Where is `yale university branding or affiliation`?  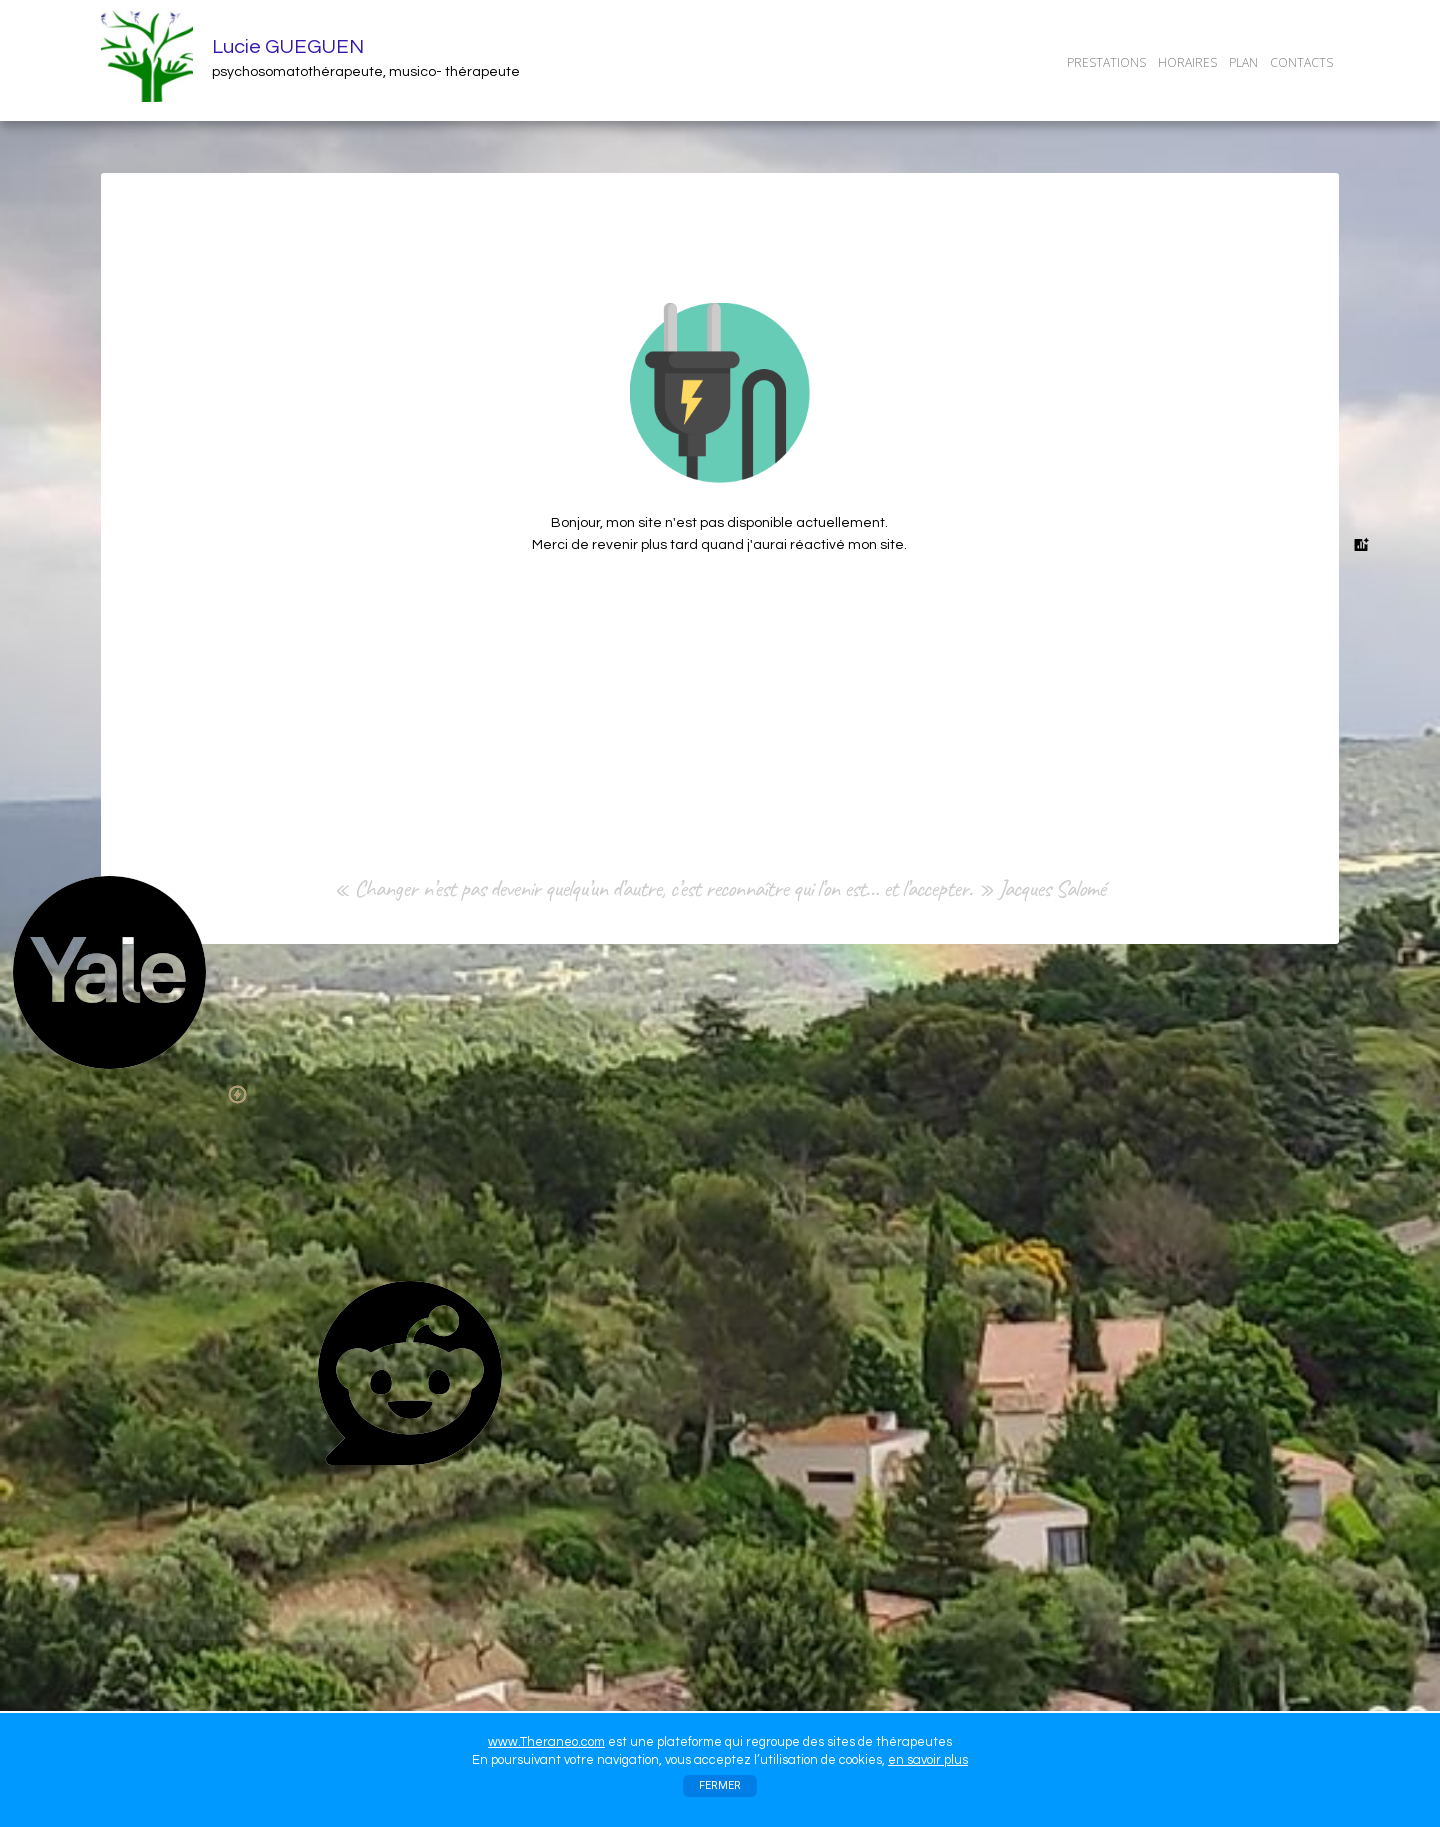 yale university branding or affiliation is located at coordinates (109, 972).